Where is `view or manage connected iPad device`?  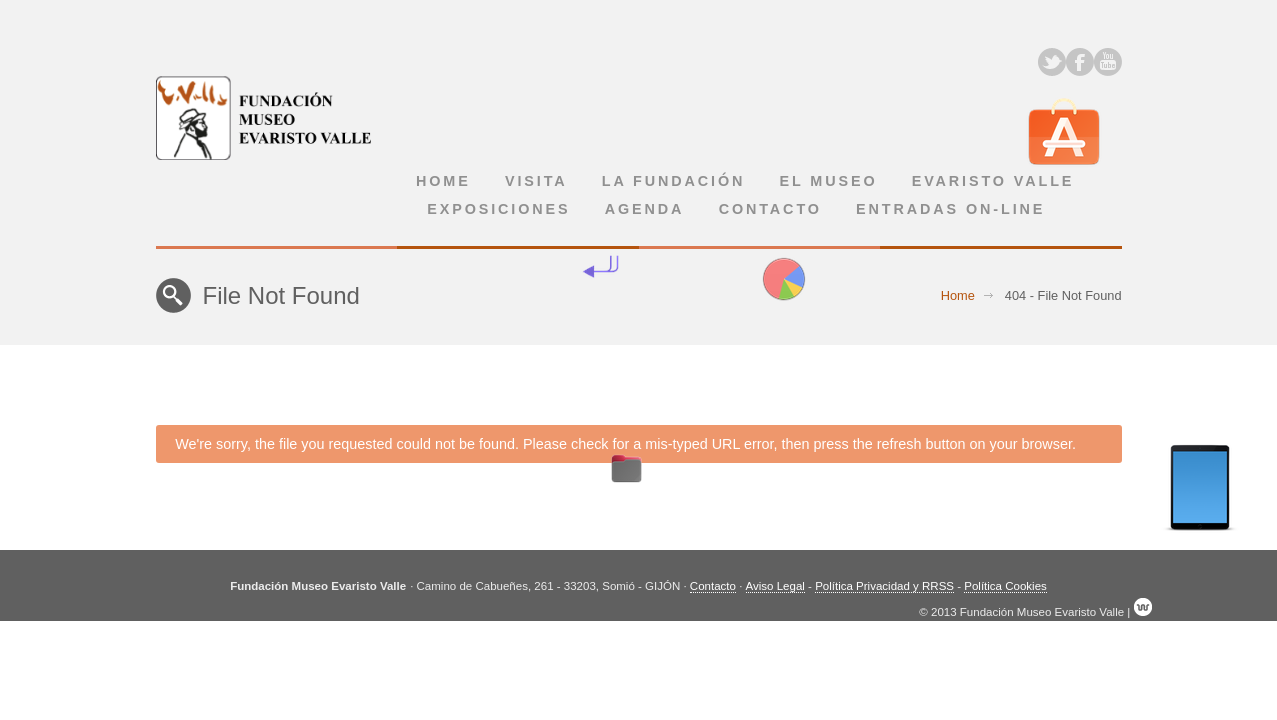
view or manage connected iPad device is located at coordinates (1200, 488).